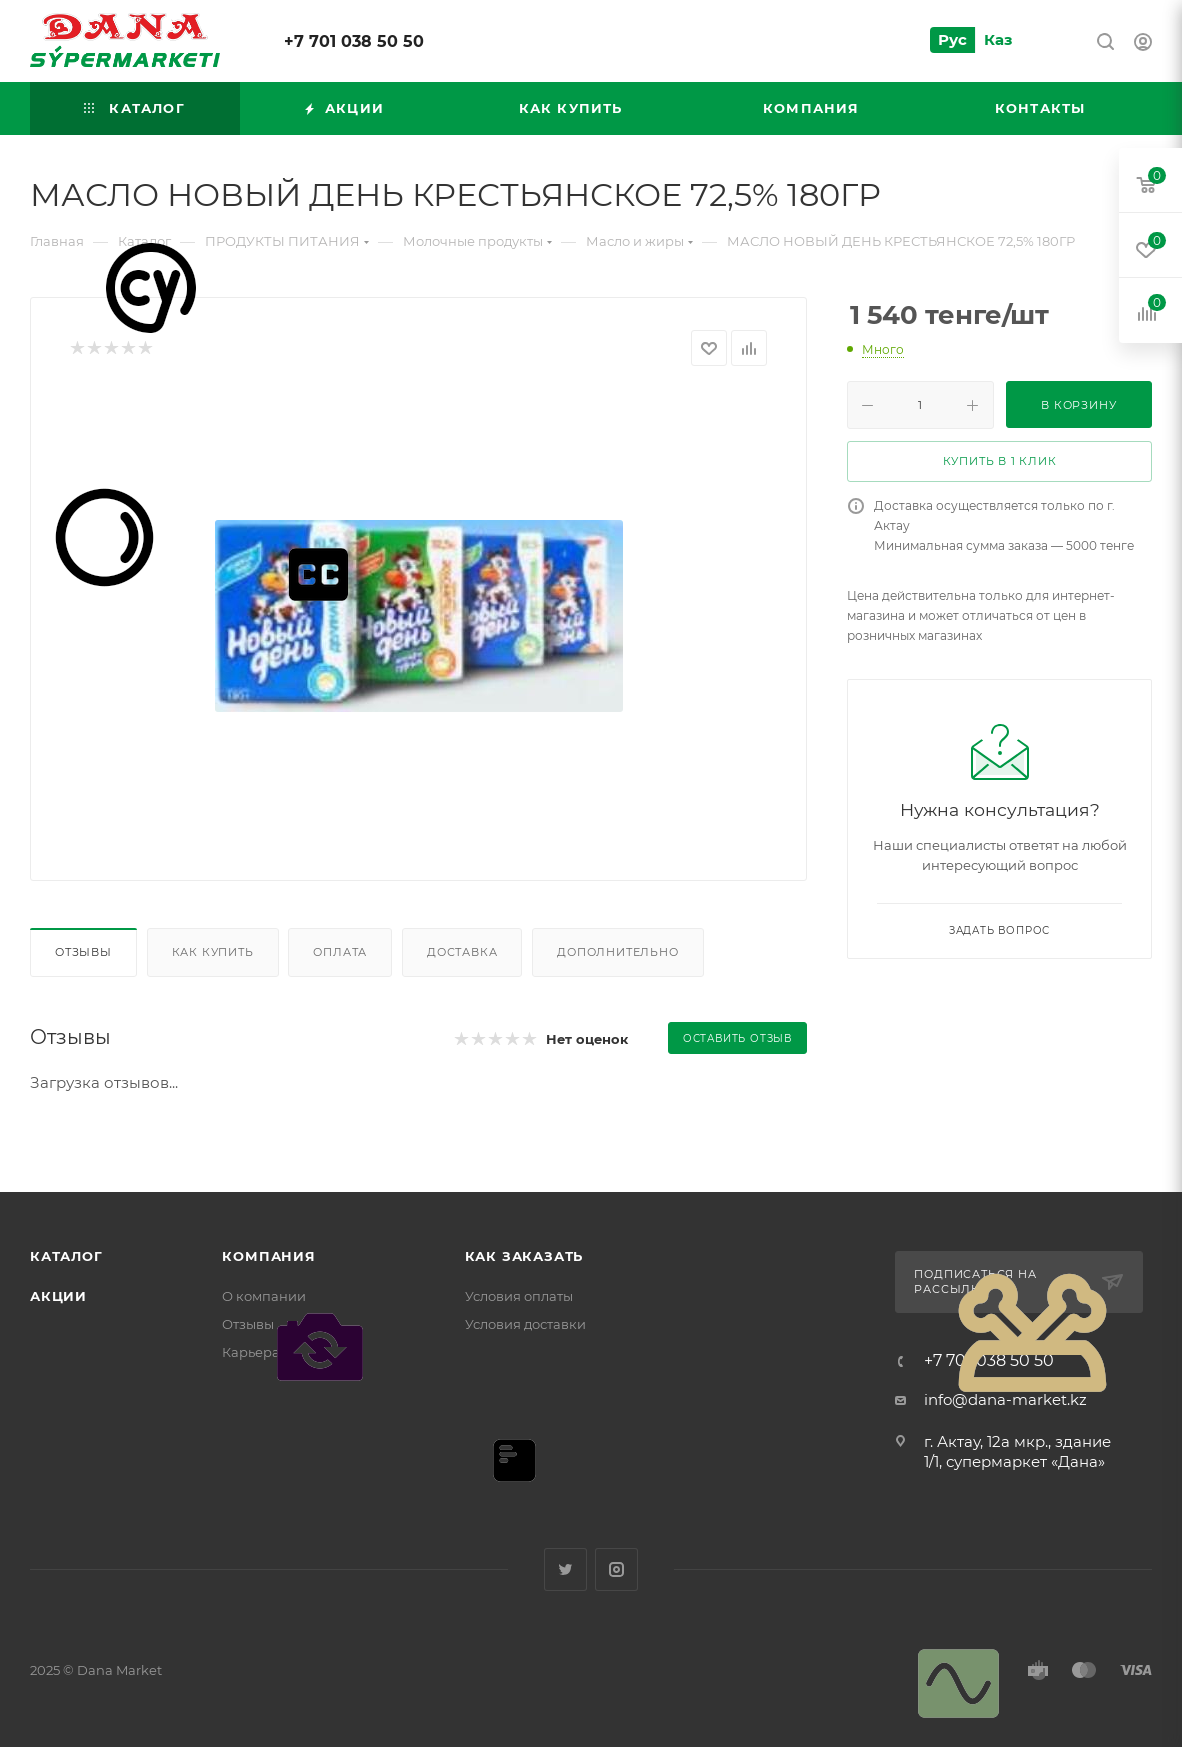 The height and width of the screenshot is (1747, 1182). I want to click on switch between front and rear camera, so click(320, 1347).